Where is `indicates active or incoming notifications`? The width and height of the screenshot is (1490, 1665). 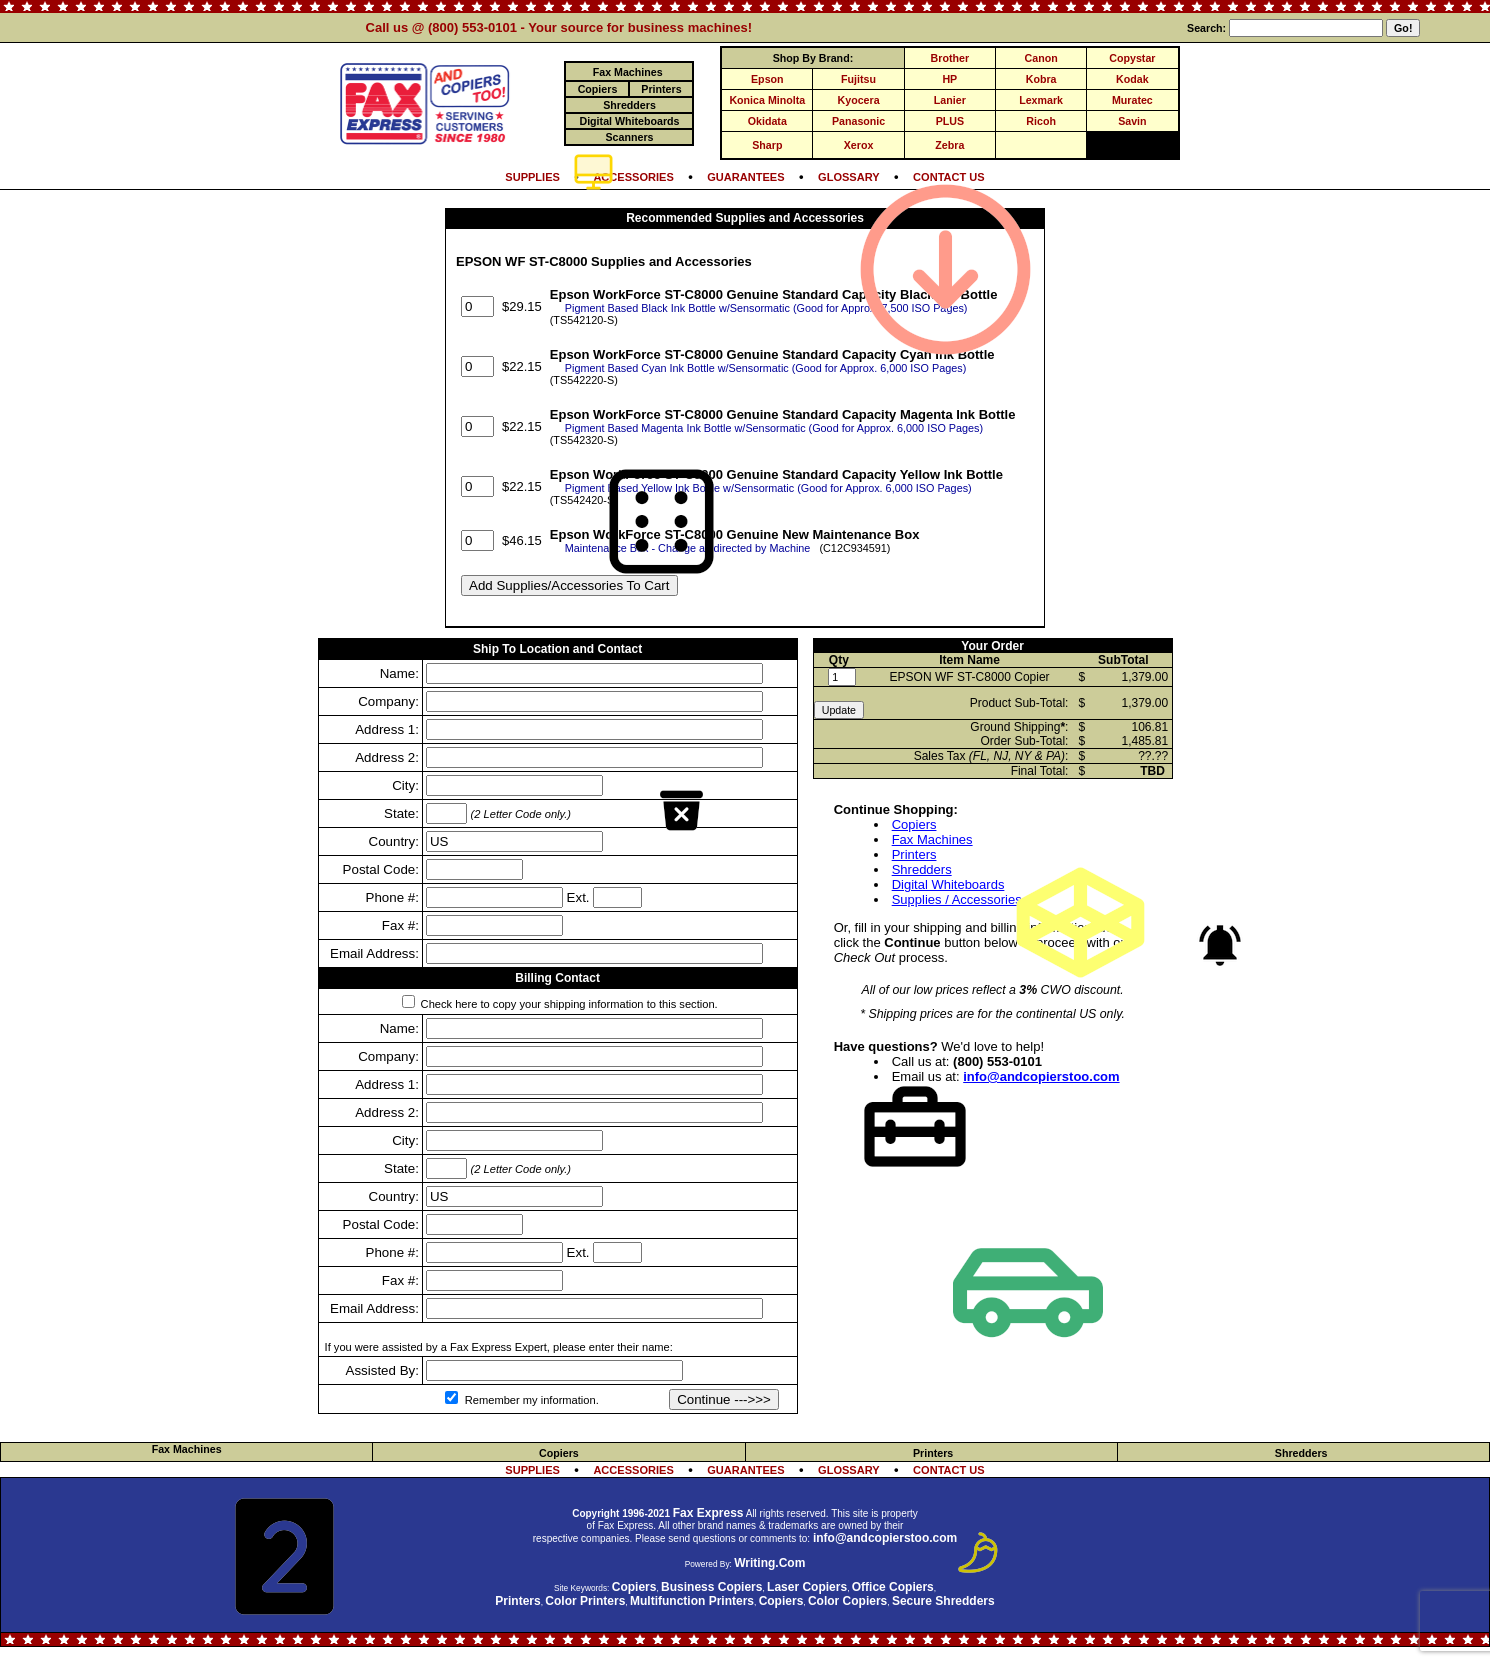 indicates active or incoming notifications is located at coordinates (1220, 945).